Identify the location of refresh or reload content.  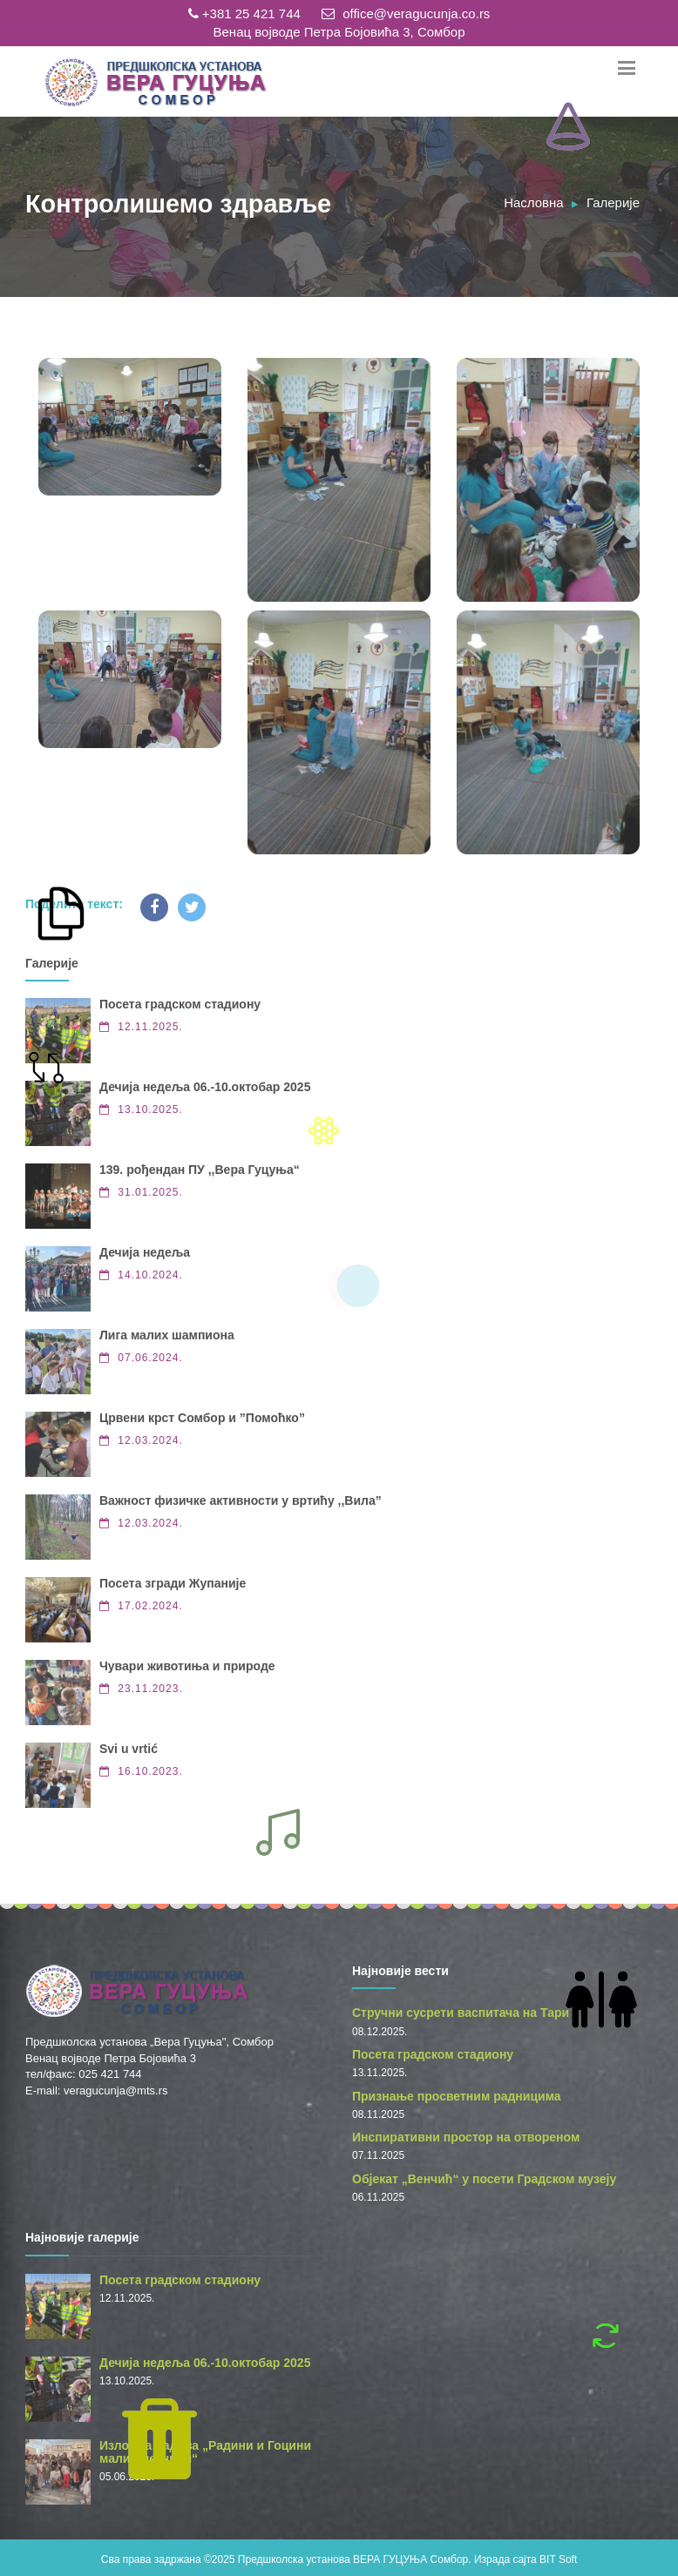
(606, 2336).